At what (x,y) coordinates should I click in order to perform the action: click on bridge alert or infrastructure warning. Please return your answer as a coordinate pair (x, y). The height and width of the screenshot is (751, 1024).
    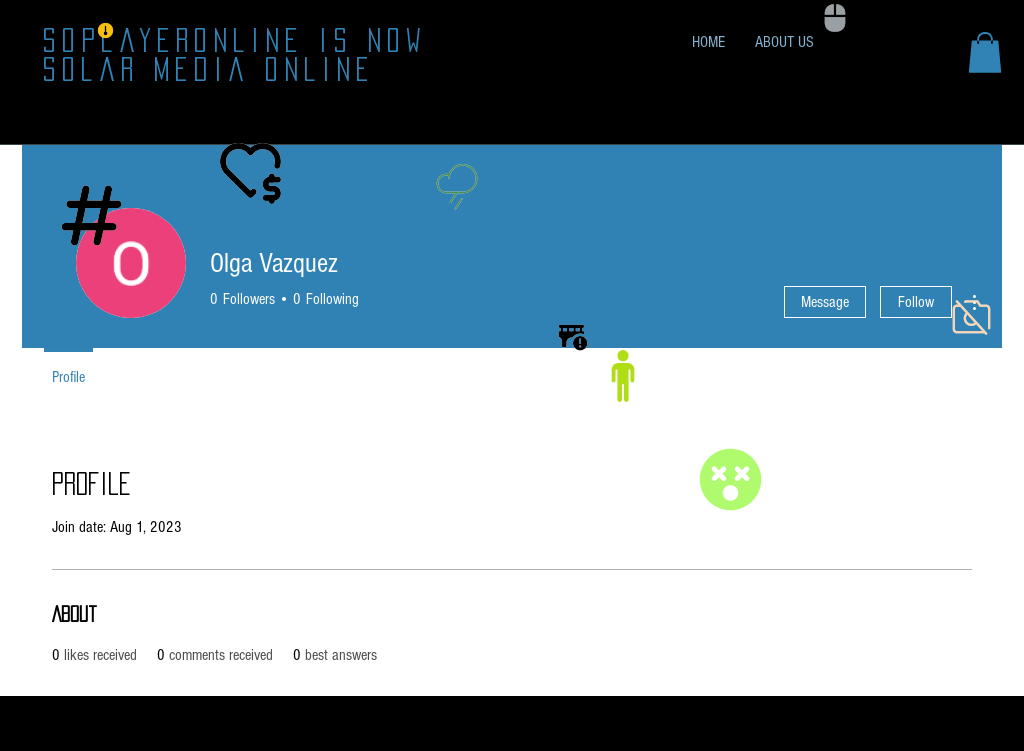
    Looking at the image, I should click on (573, 336).